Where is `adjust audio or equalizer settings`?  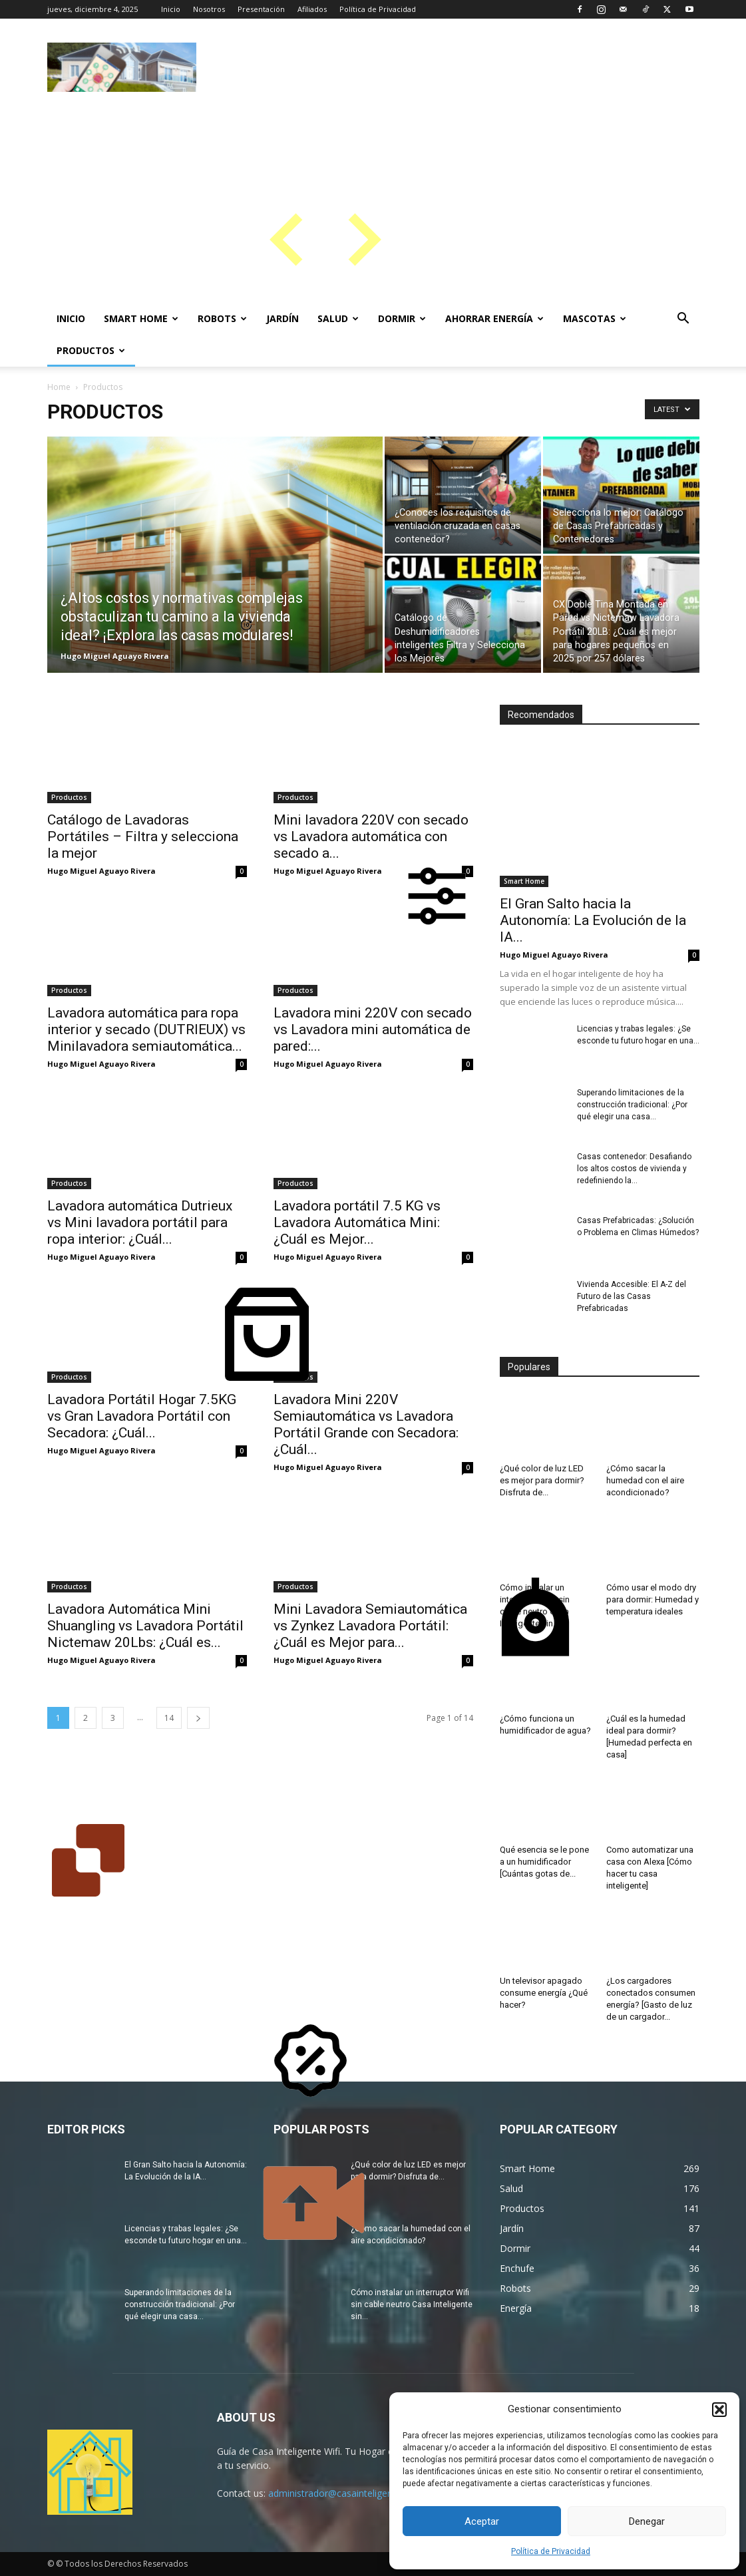
adjust audio or equalizer settings is located at coordinates (437, 896).